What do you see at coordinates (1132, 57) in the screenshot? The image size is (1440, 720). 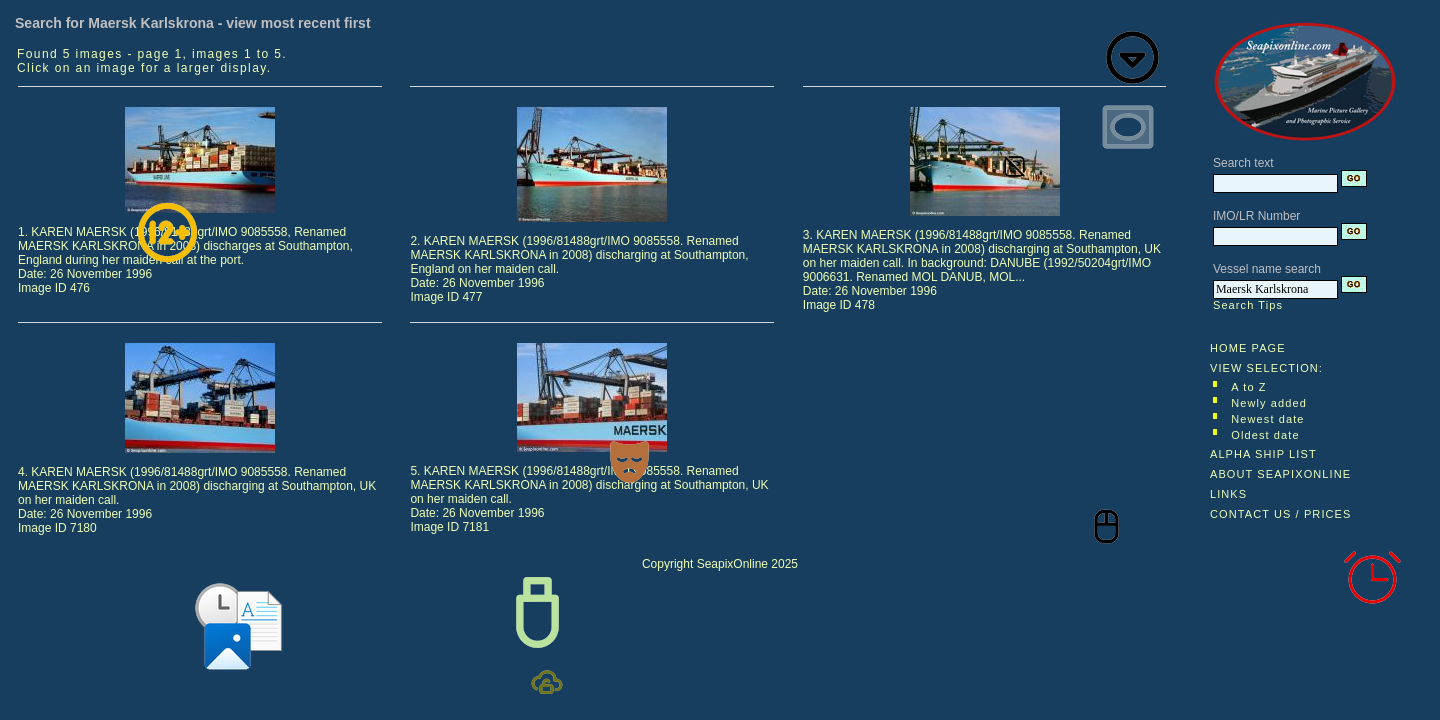 I see `expand dropdown menu` at bounding box center [1132, 57].